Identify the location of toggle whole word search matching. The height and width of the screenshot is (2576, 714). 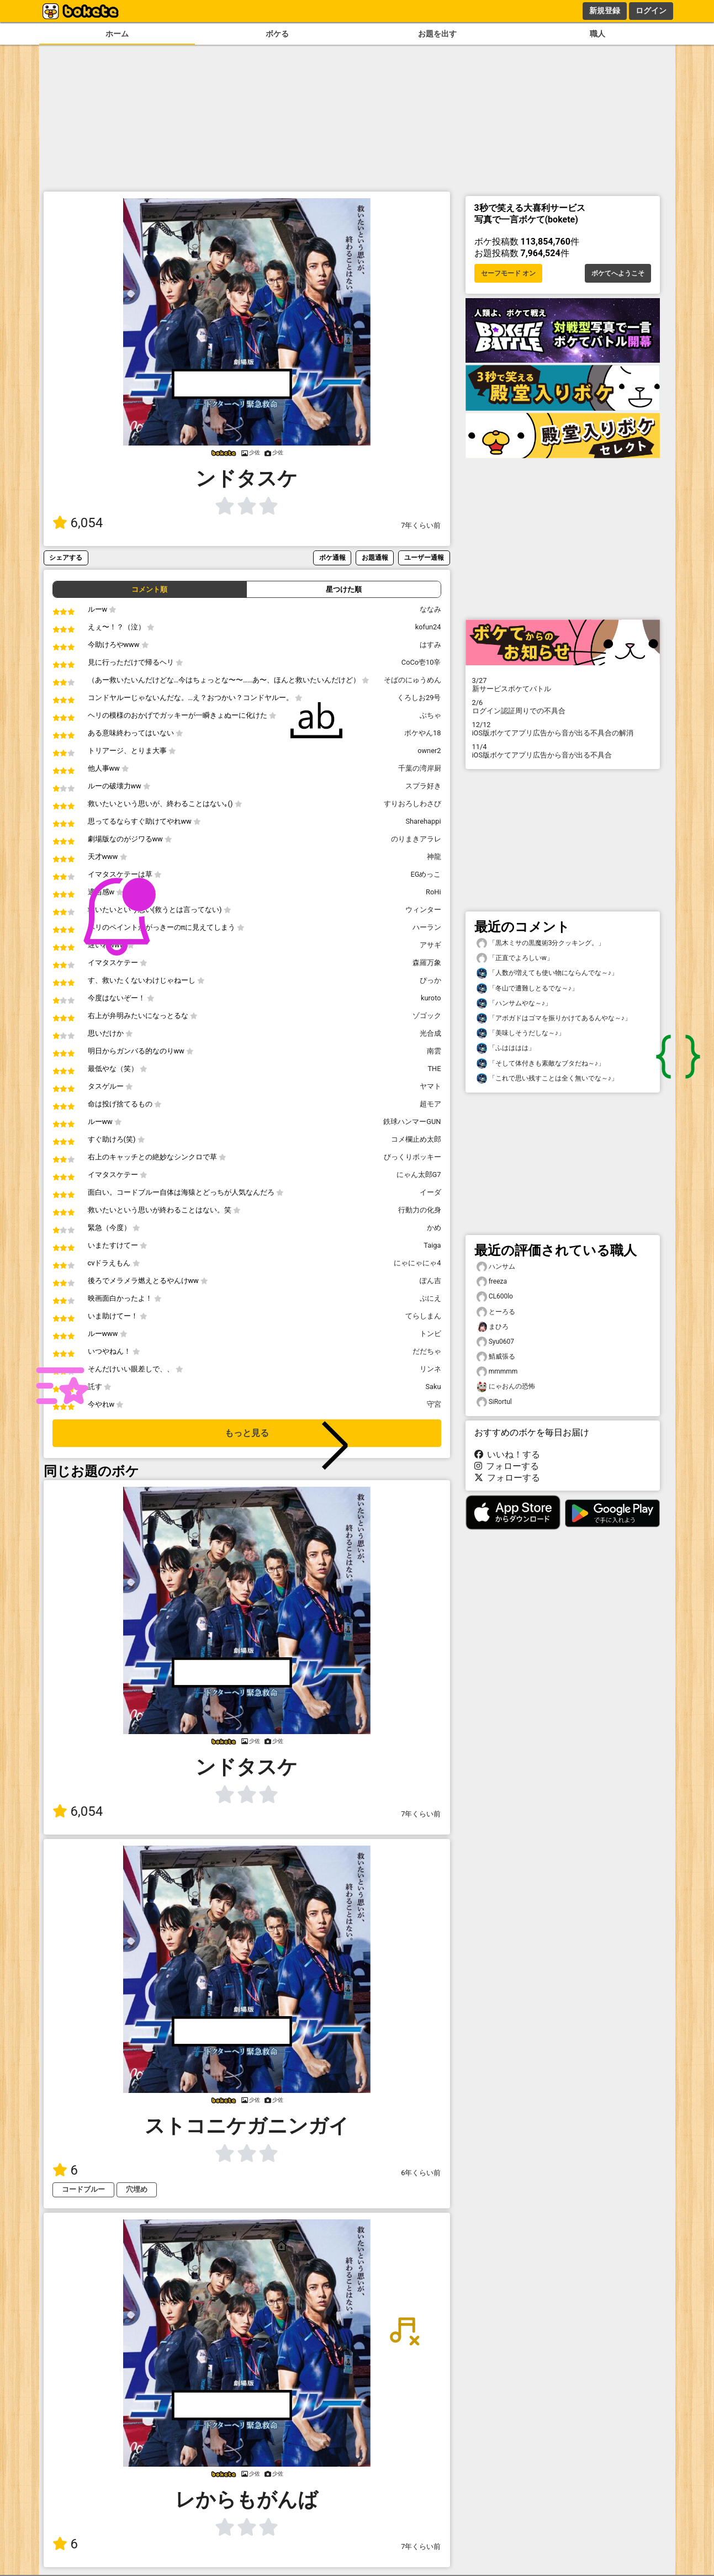
(316, 719).